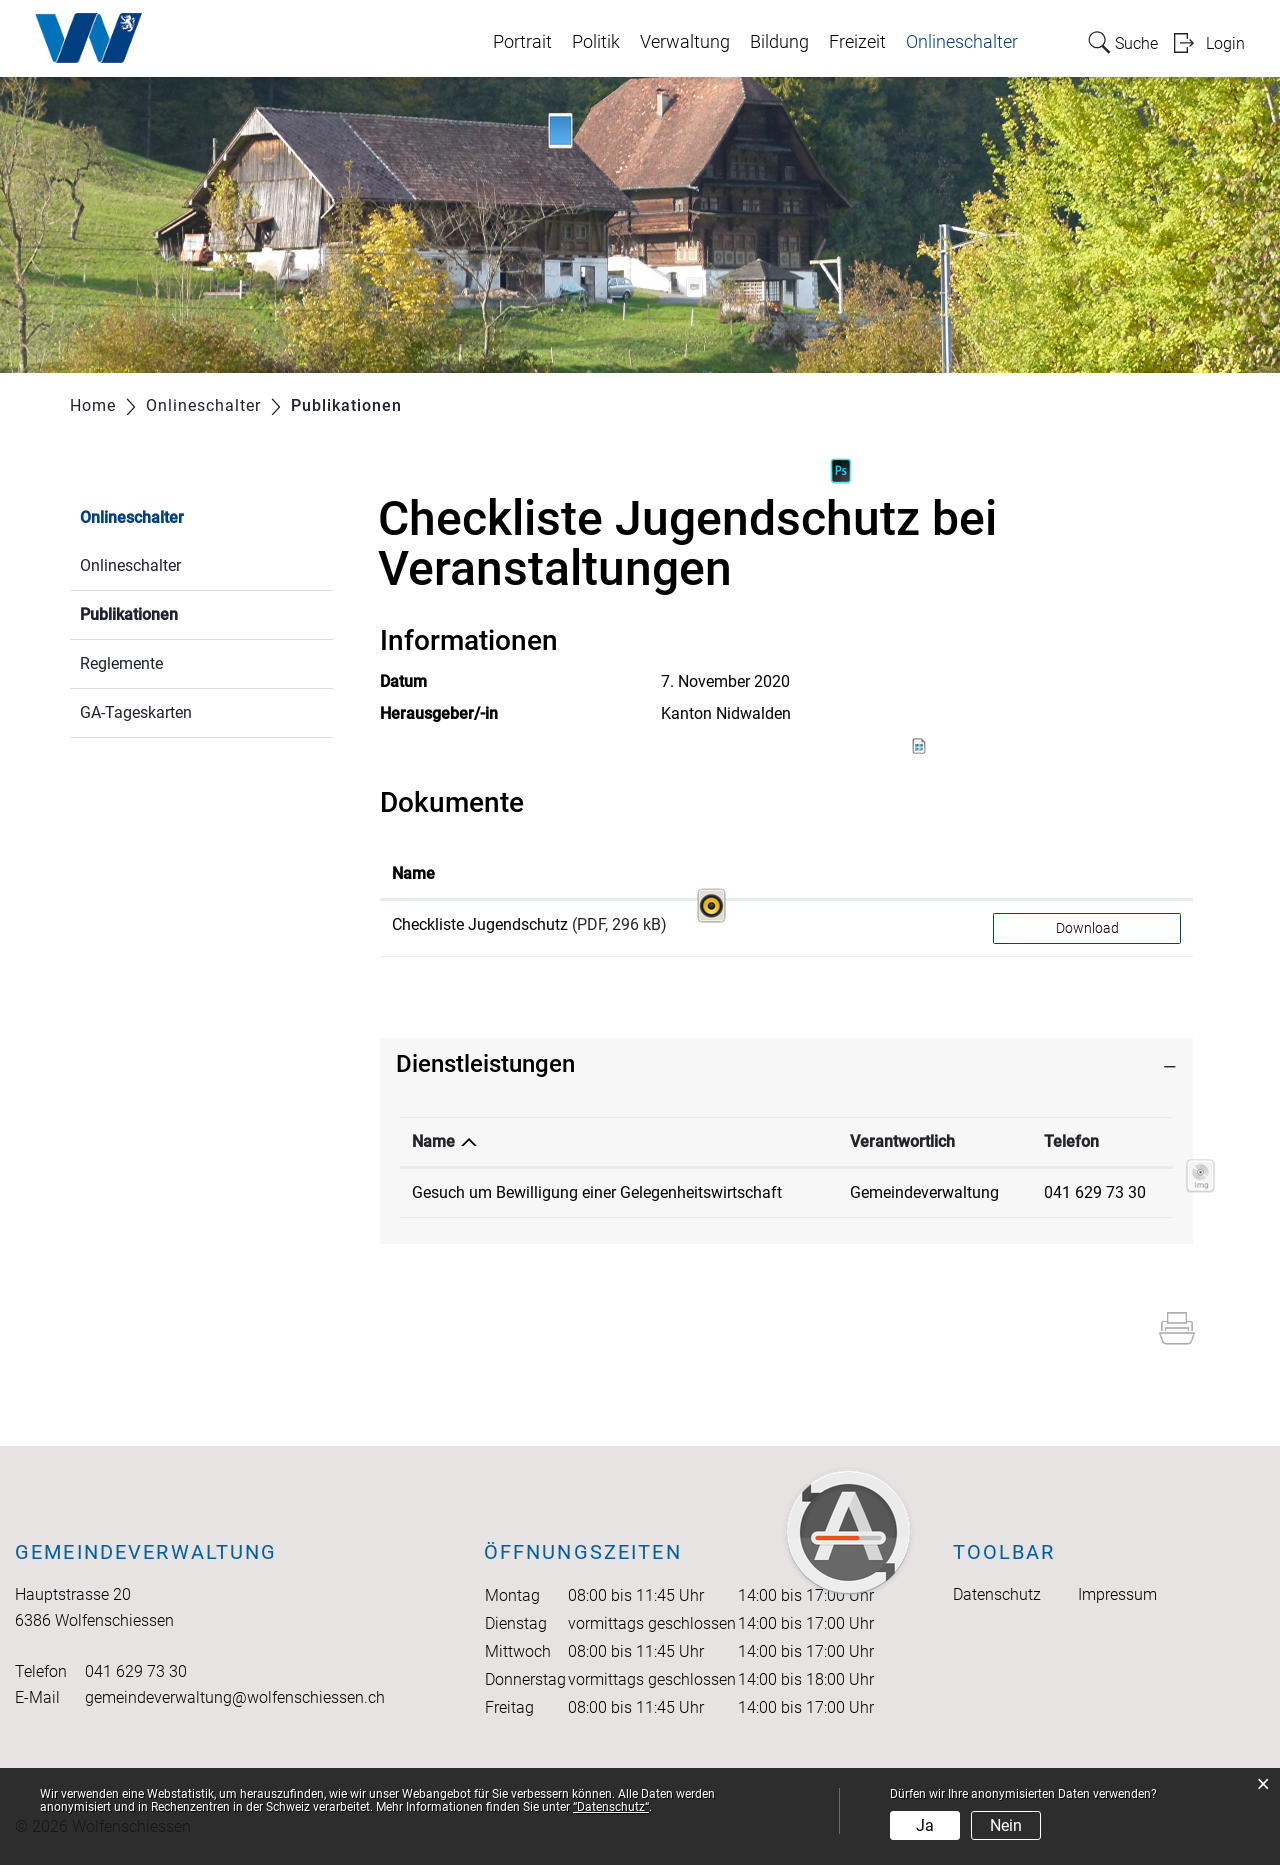 The height and width of the screenshot is (1865, 1280). Describe the element at coordinates (694, 287) in the screenshot. I see `a microdvd subtitle file` at that location.